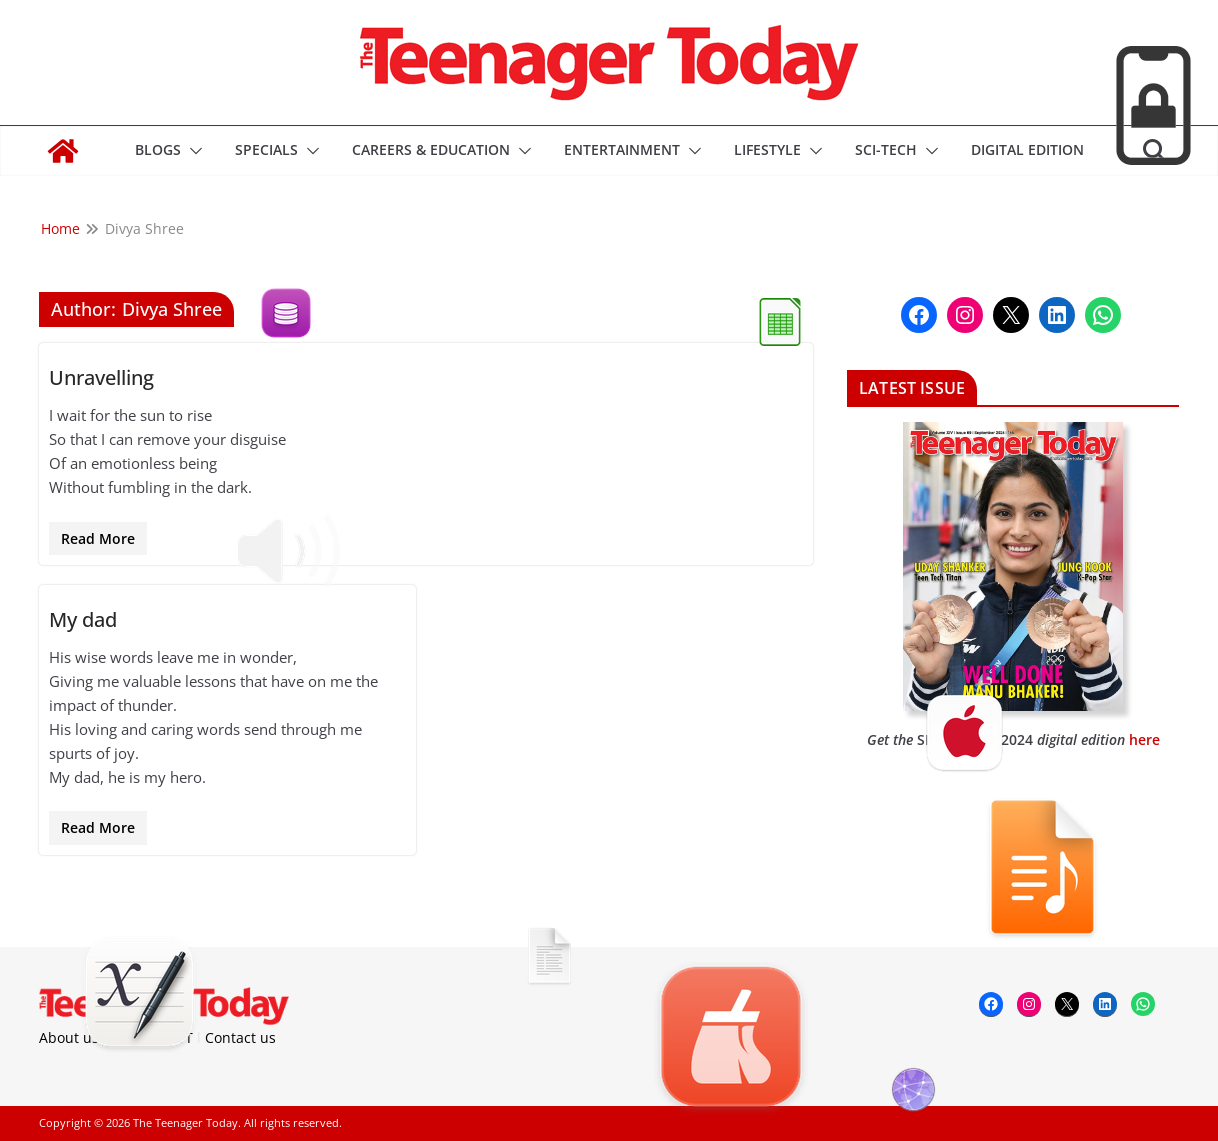 The height and width of the screenshot is (1141, 1218). I want to click on mp3 playlist file type indicator, so click(1042, 869).